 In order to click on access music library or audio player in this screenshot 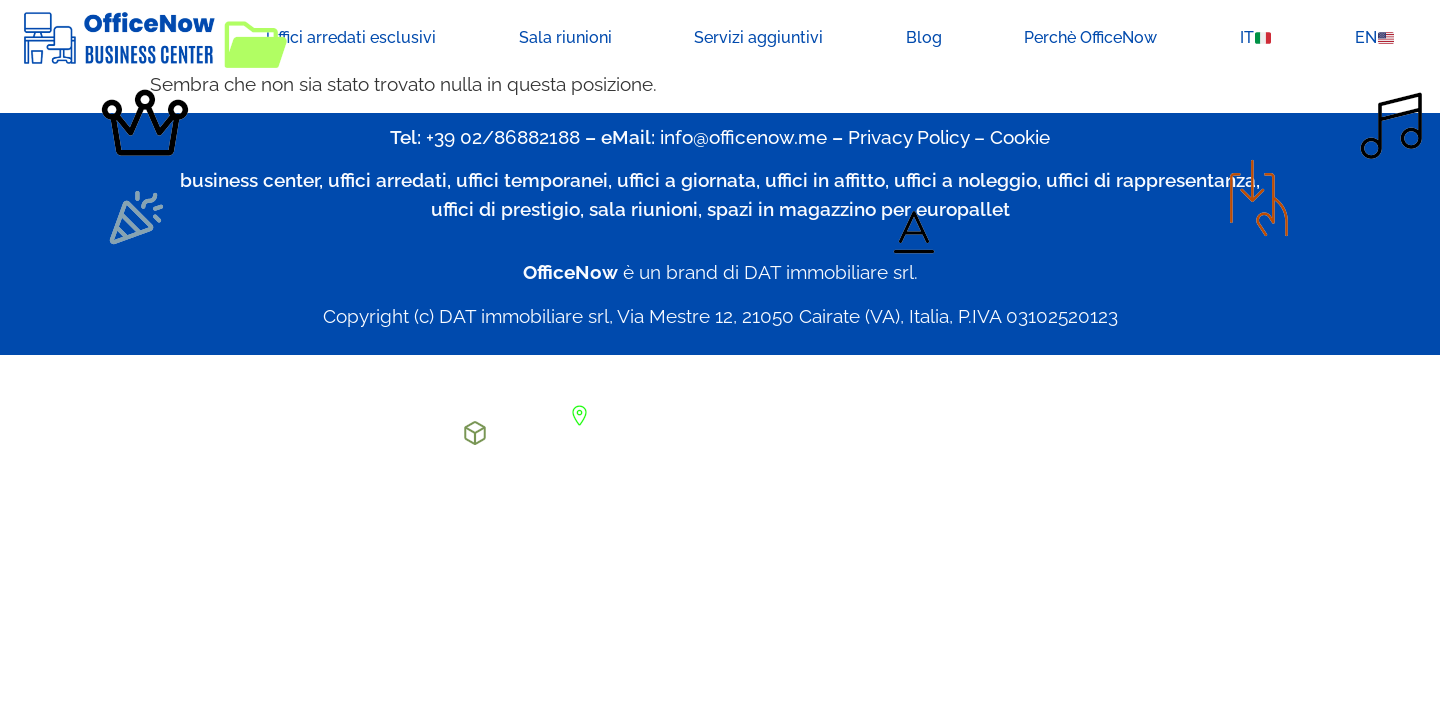, I will do `click(1395, 127)`.